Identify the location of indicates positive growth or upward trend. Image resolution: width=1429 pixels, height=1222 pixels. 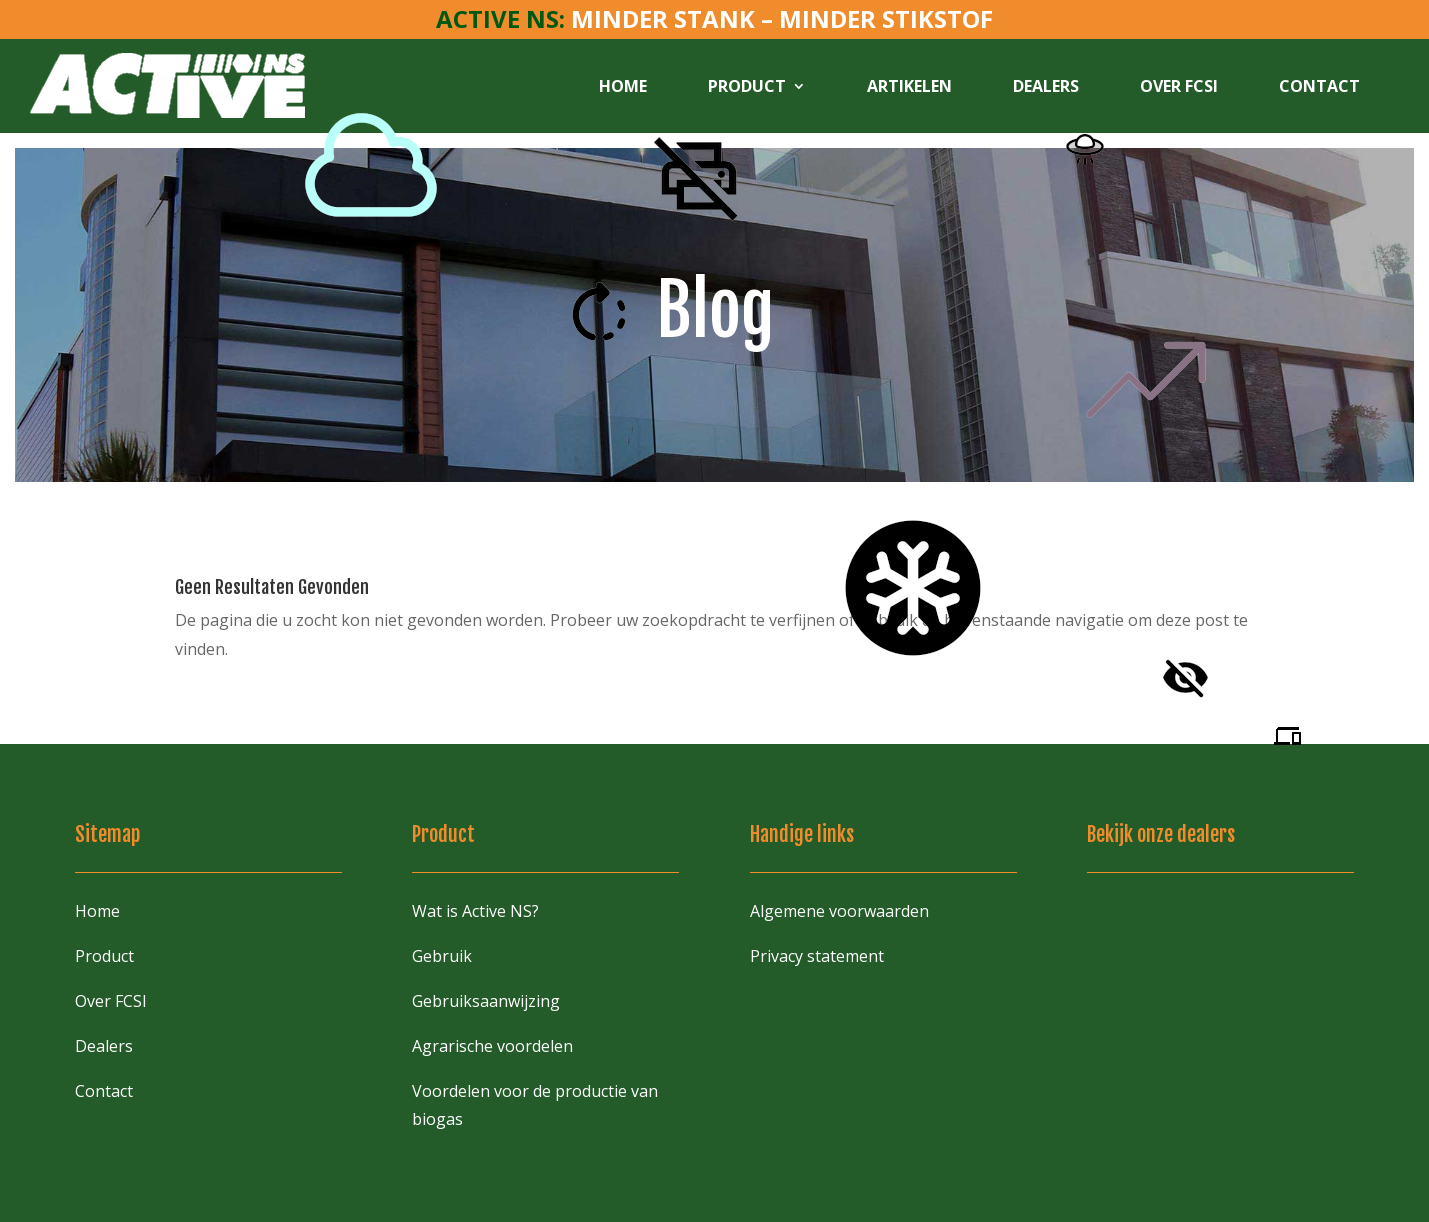
(1146, 384).